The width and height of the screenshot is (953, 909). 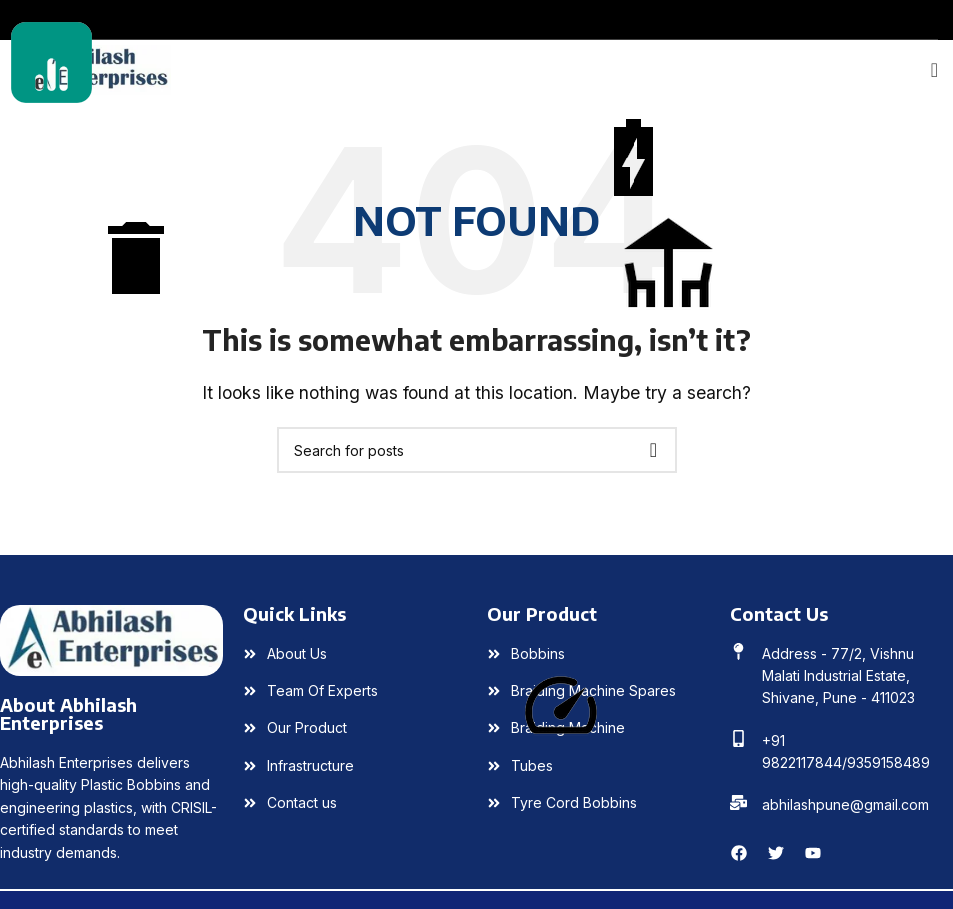 What do you see at coordinates (136, 258) in the screenshot?
I see `delete selected item` at bounding box center [136, 258].